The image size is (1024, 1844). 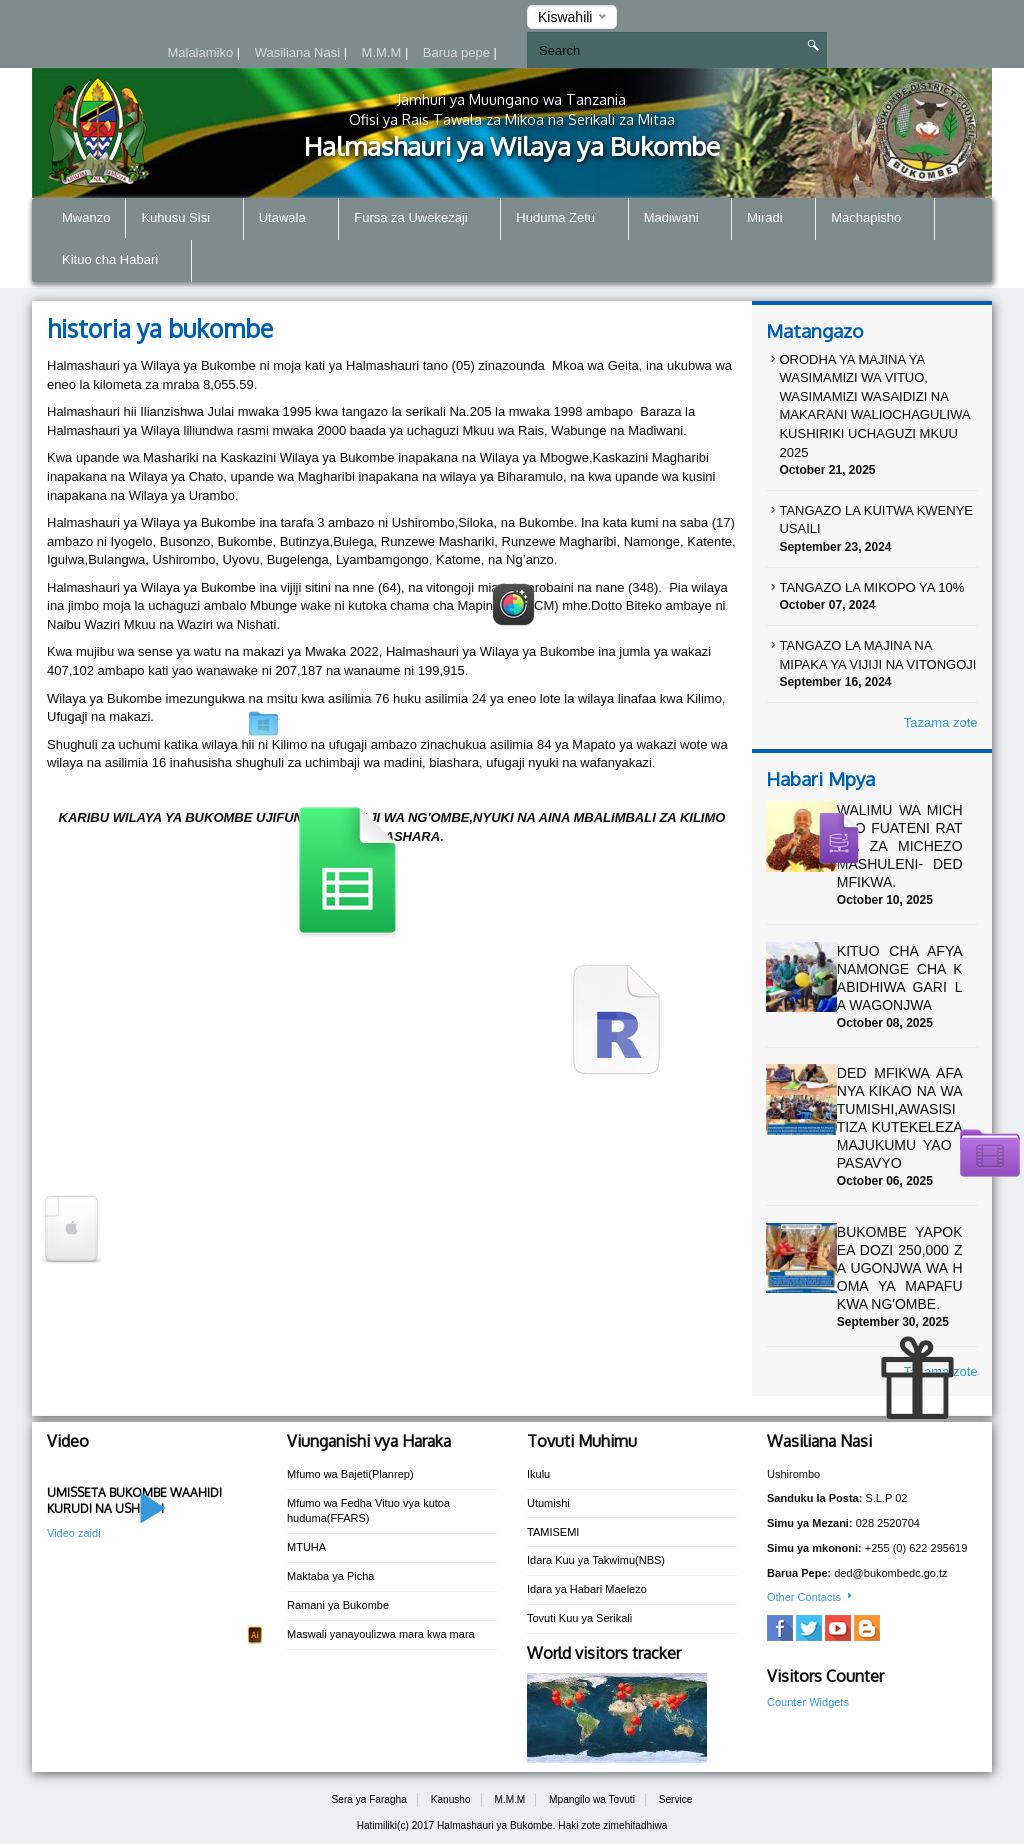 What do you see at coordinates (71, 1228) in the screenshot?
I see `access AirPort Express network settings` at bounding box center [71, 1228].